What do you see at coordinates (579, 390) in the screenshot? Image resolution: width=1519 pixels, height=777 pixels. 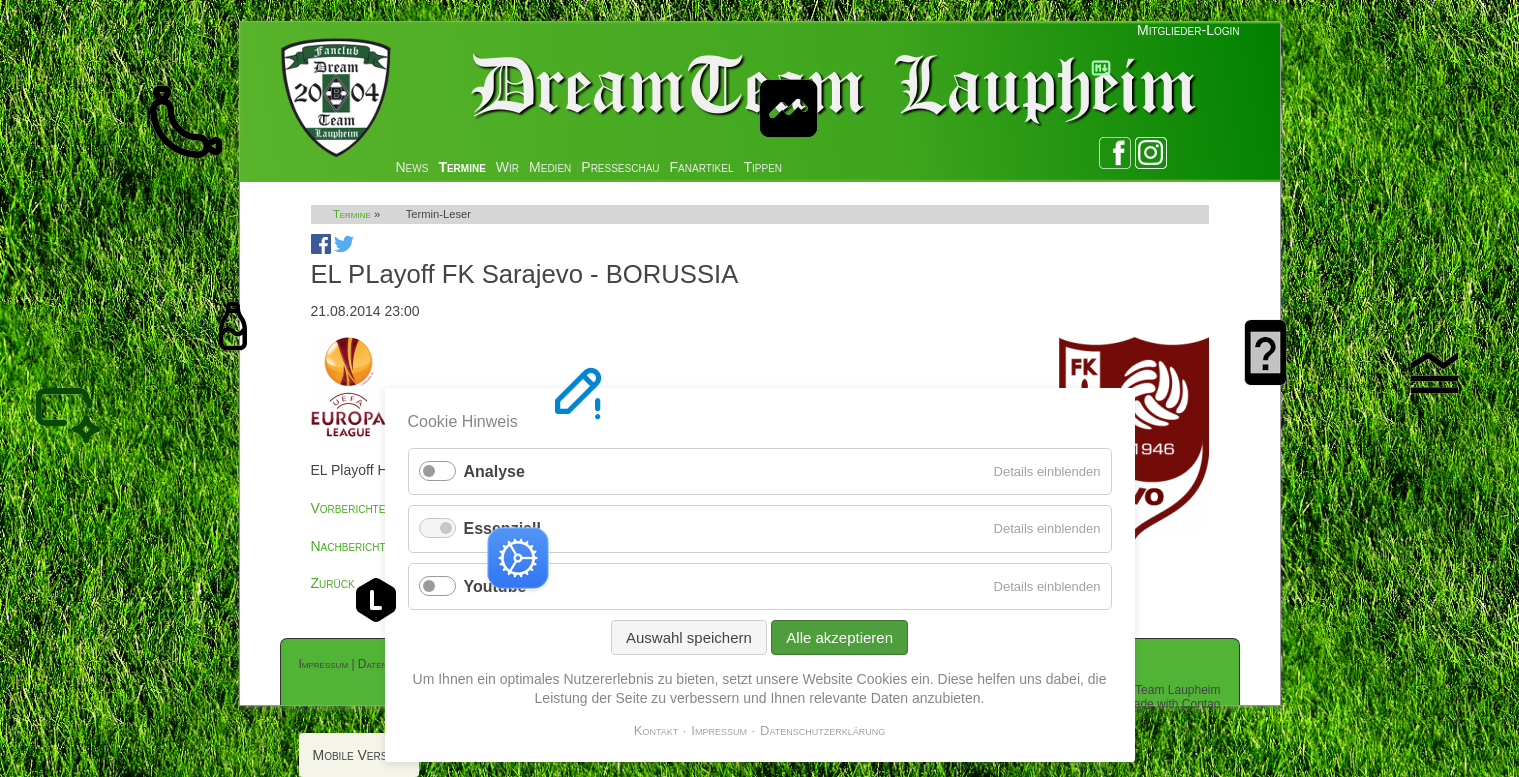 I see `edit action requires attention` at bounding box center [579, 390].